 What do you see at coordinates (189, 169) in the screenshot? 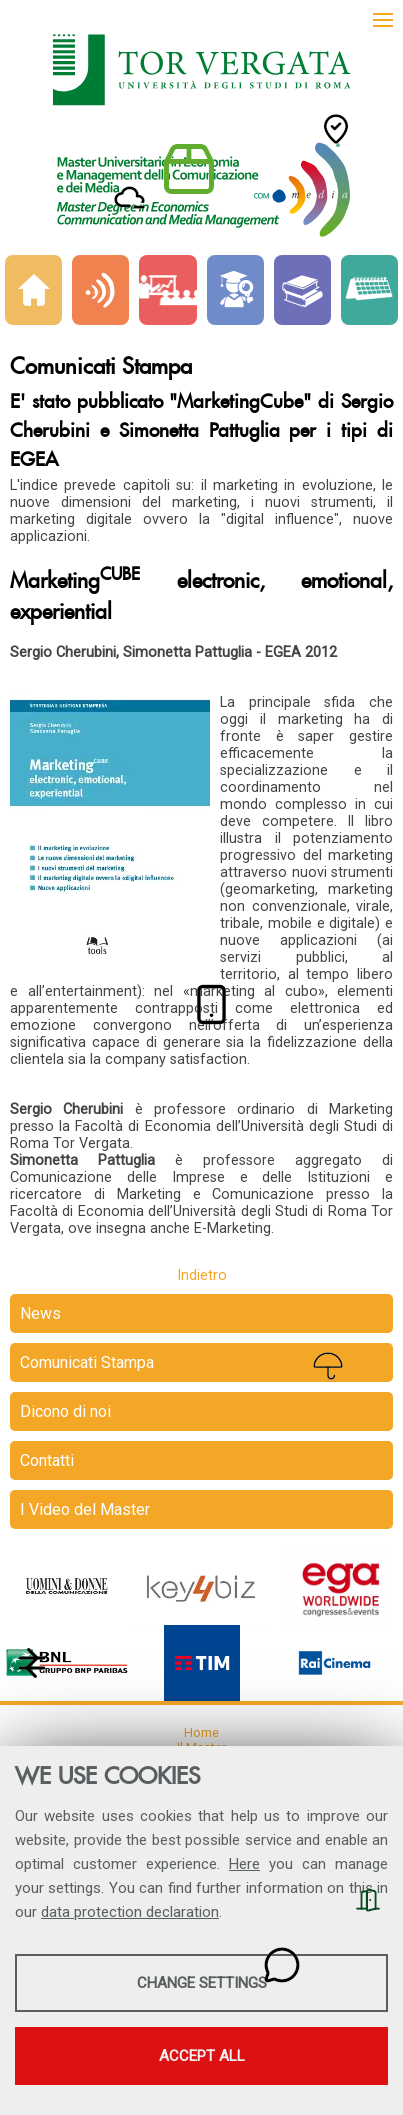
I see `view package or shipment details` at bounding box center [189, 169].